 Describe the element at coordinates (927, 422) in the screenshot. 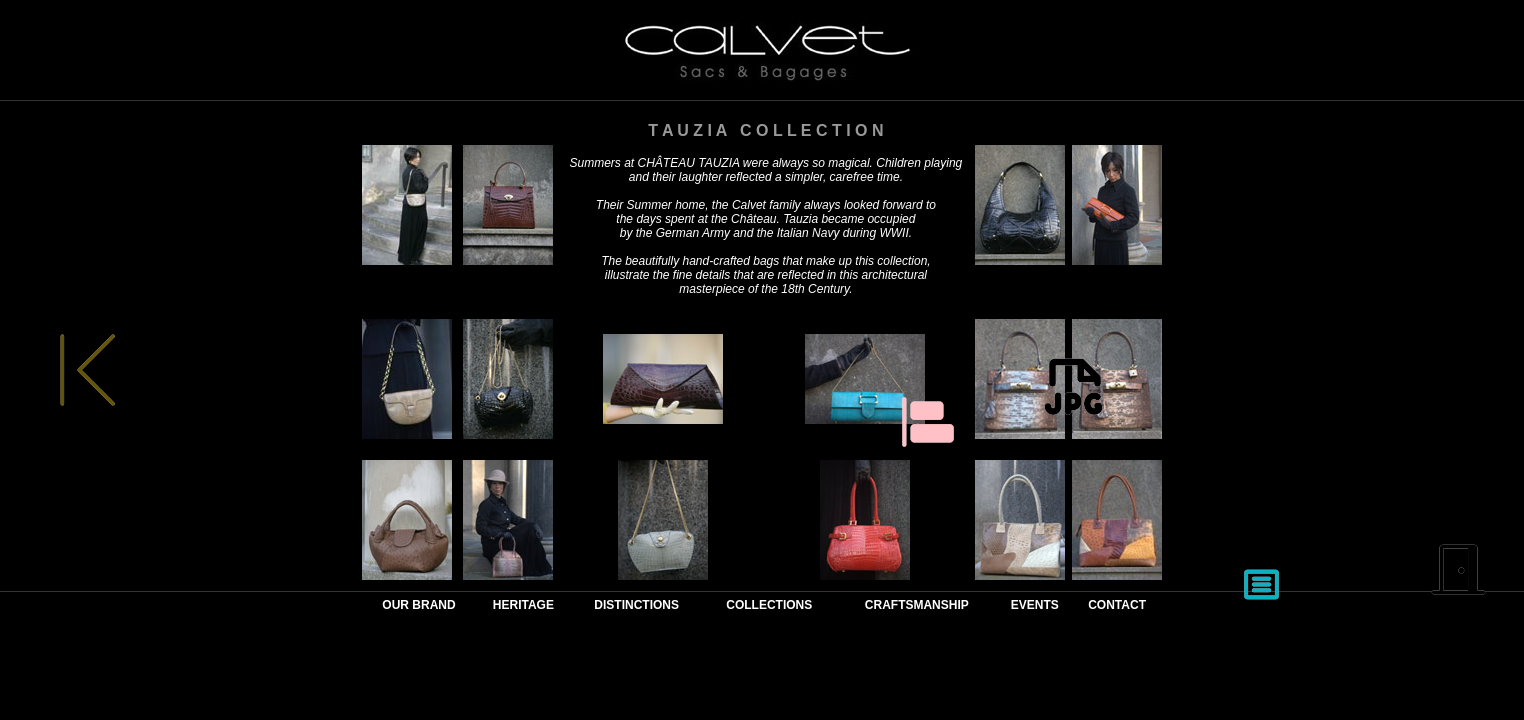

I see `align content to the left` at that location.